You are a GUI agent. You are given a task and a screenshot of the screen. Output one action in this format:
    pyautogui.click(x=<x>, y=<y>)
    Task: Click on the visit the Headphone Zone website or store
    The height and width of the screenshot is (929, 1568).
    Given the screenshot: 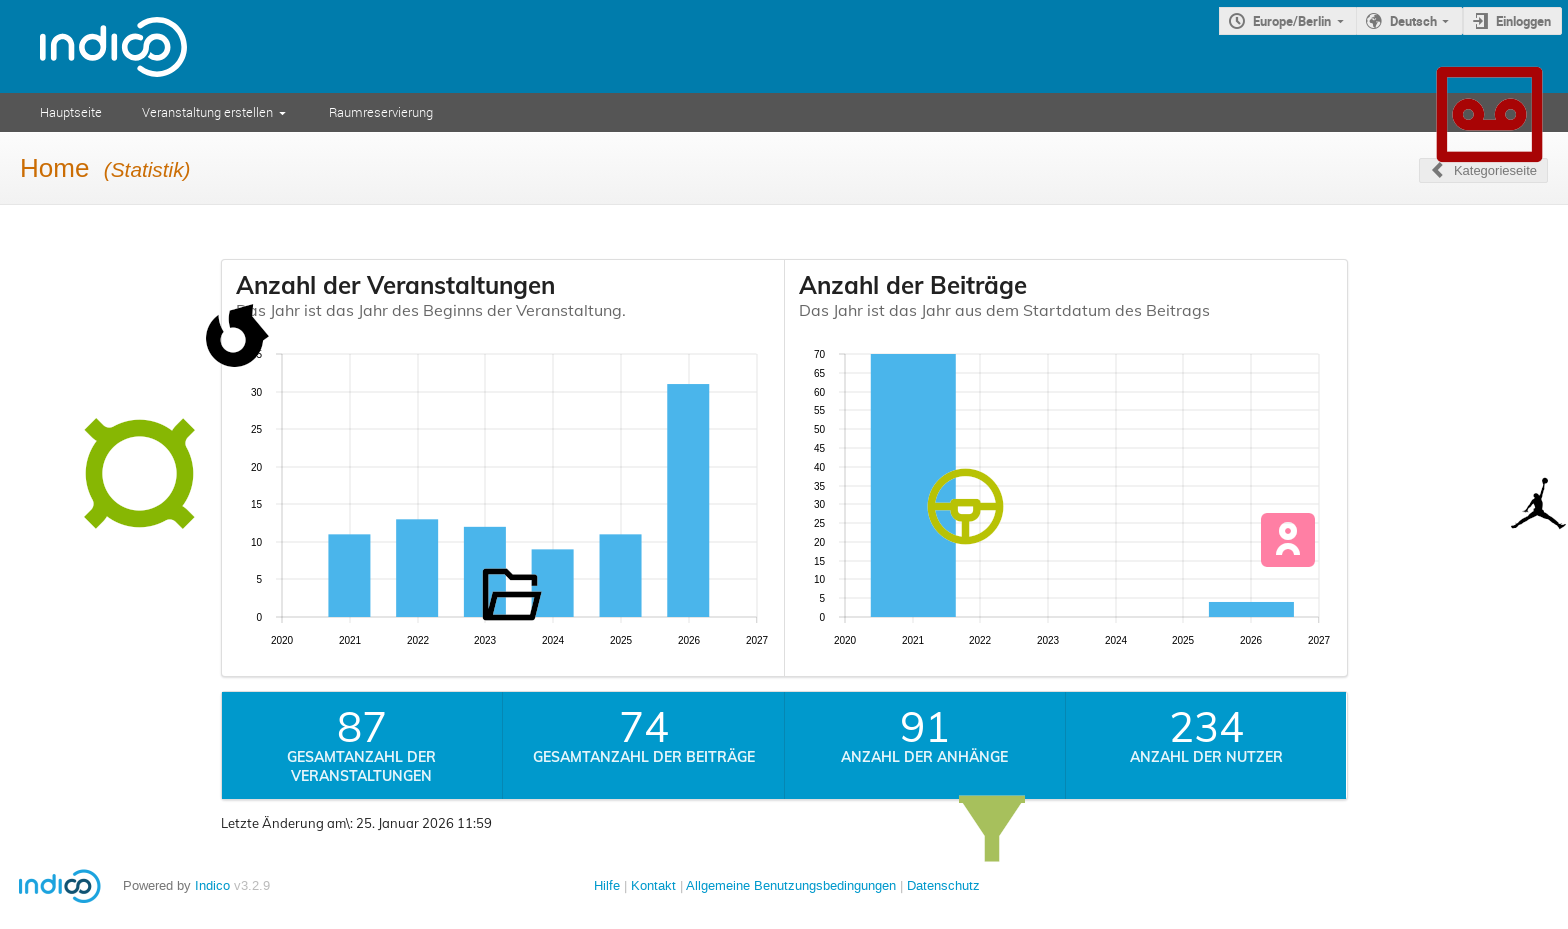 What is the action you would take?
    pyautogui.click(x=237, y=335)
    